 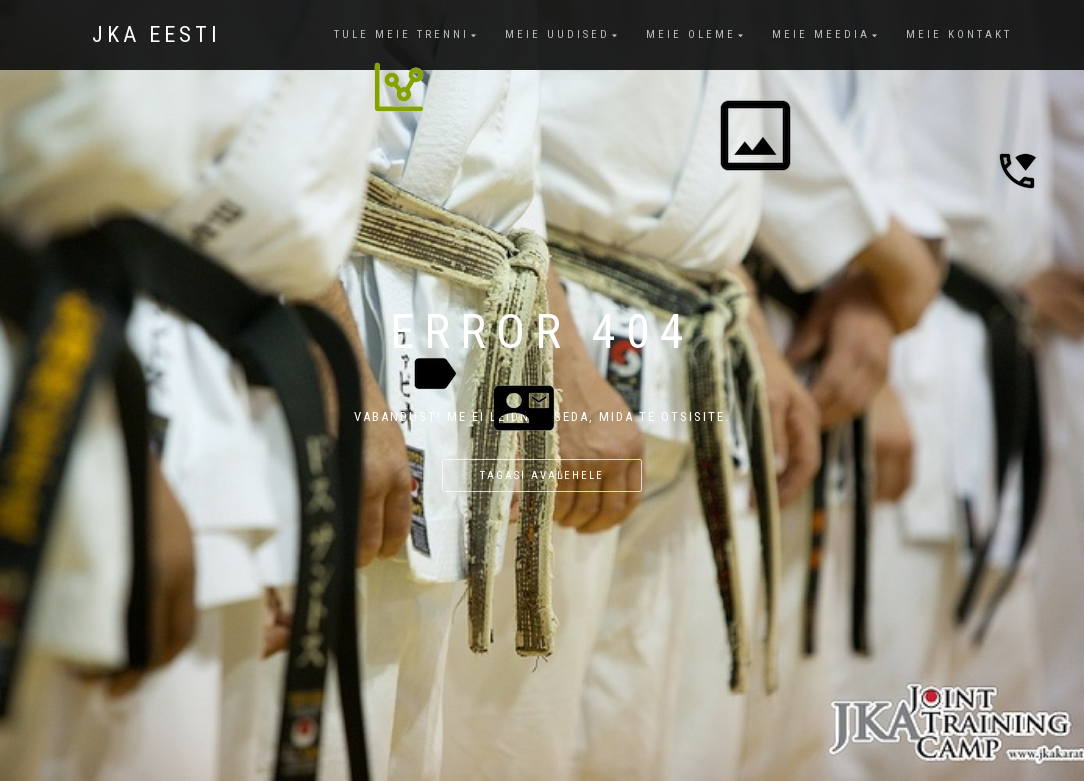 What do you see at coordinates (434, 373) in the screenshot?
I see `add or apply a label to an item` at bounding box center [434, 373].